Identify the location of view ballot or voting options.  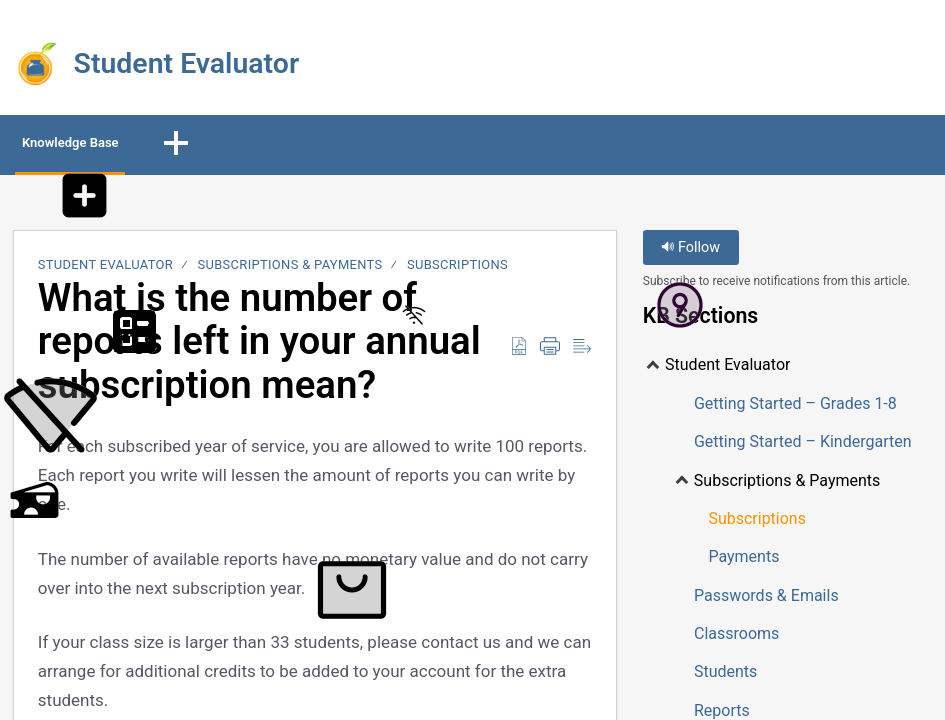
(134, 331).